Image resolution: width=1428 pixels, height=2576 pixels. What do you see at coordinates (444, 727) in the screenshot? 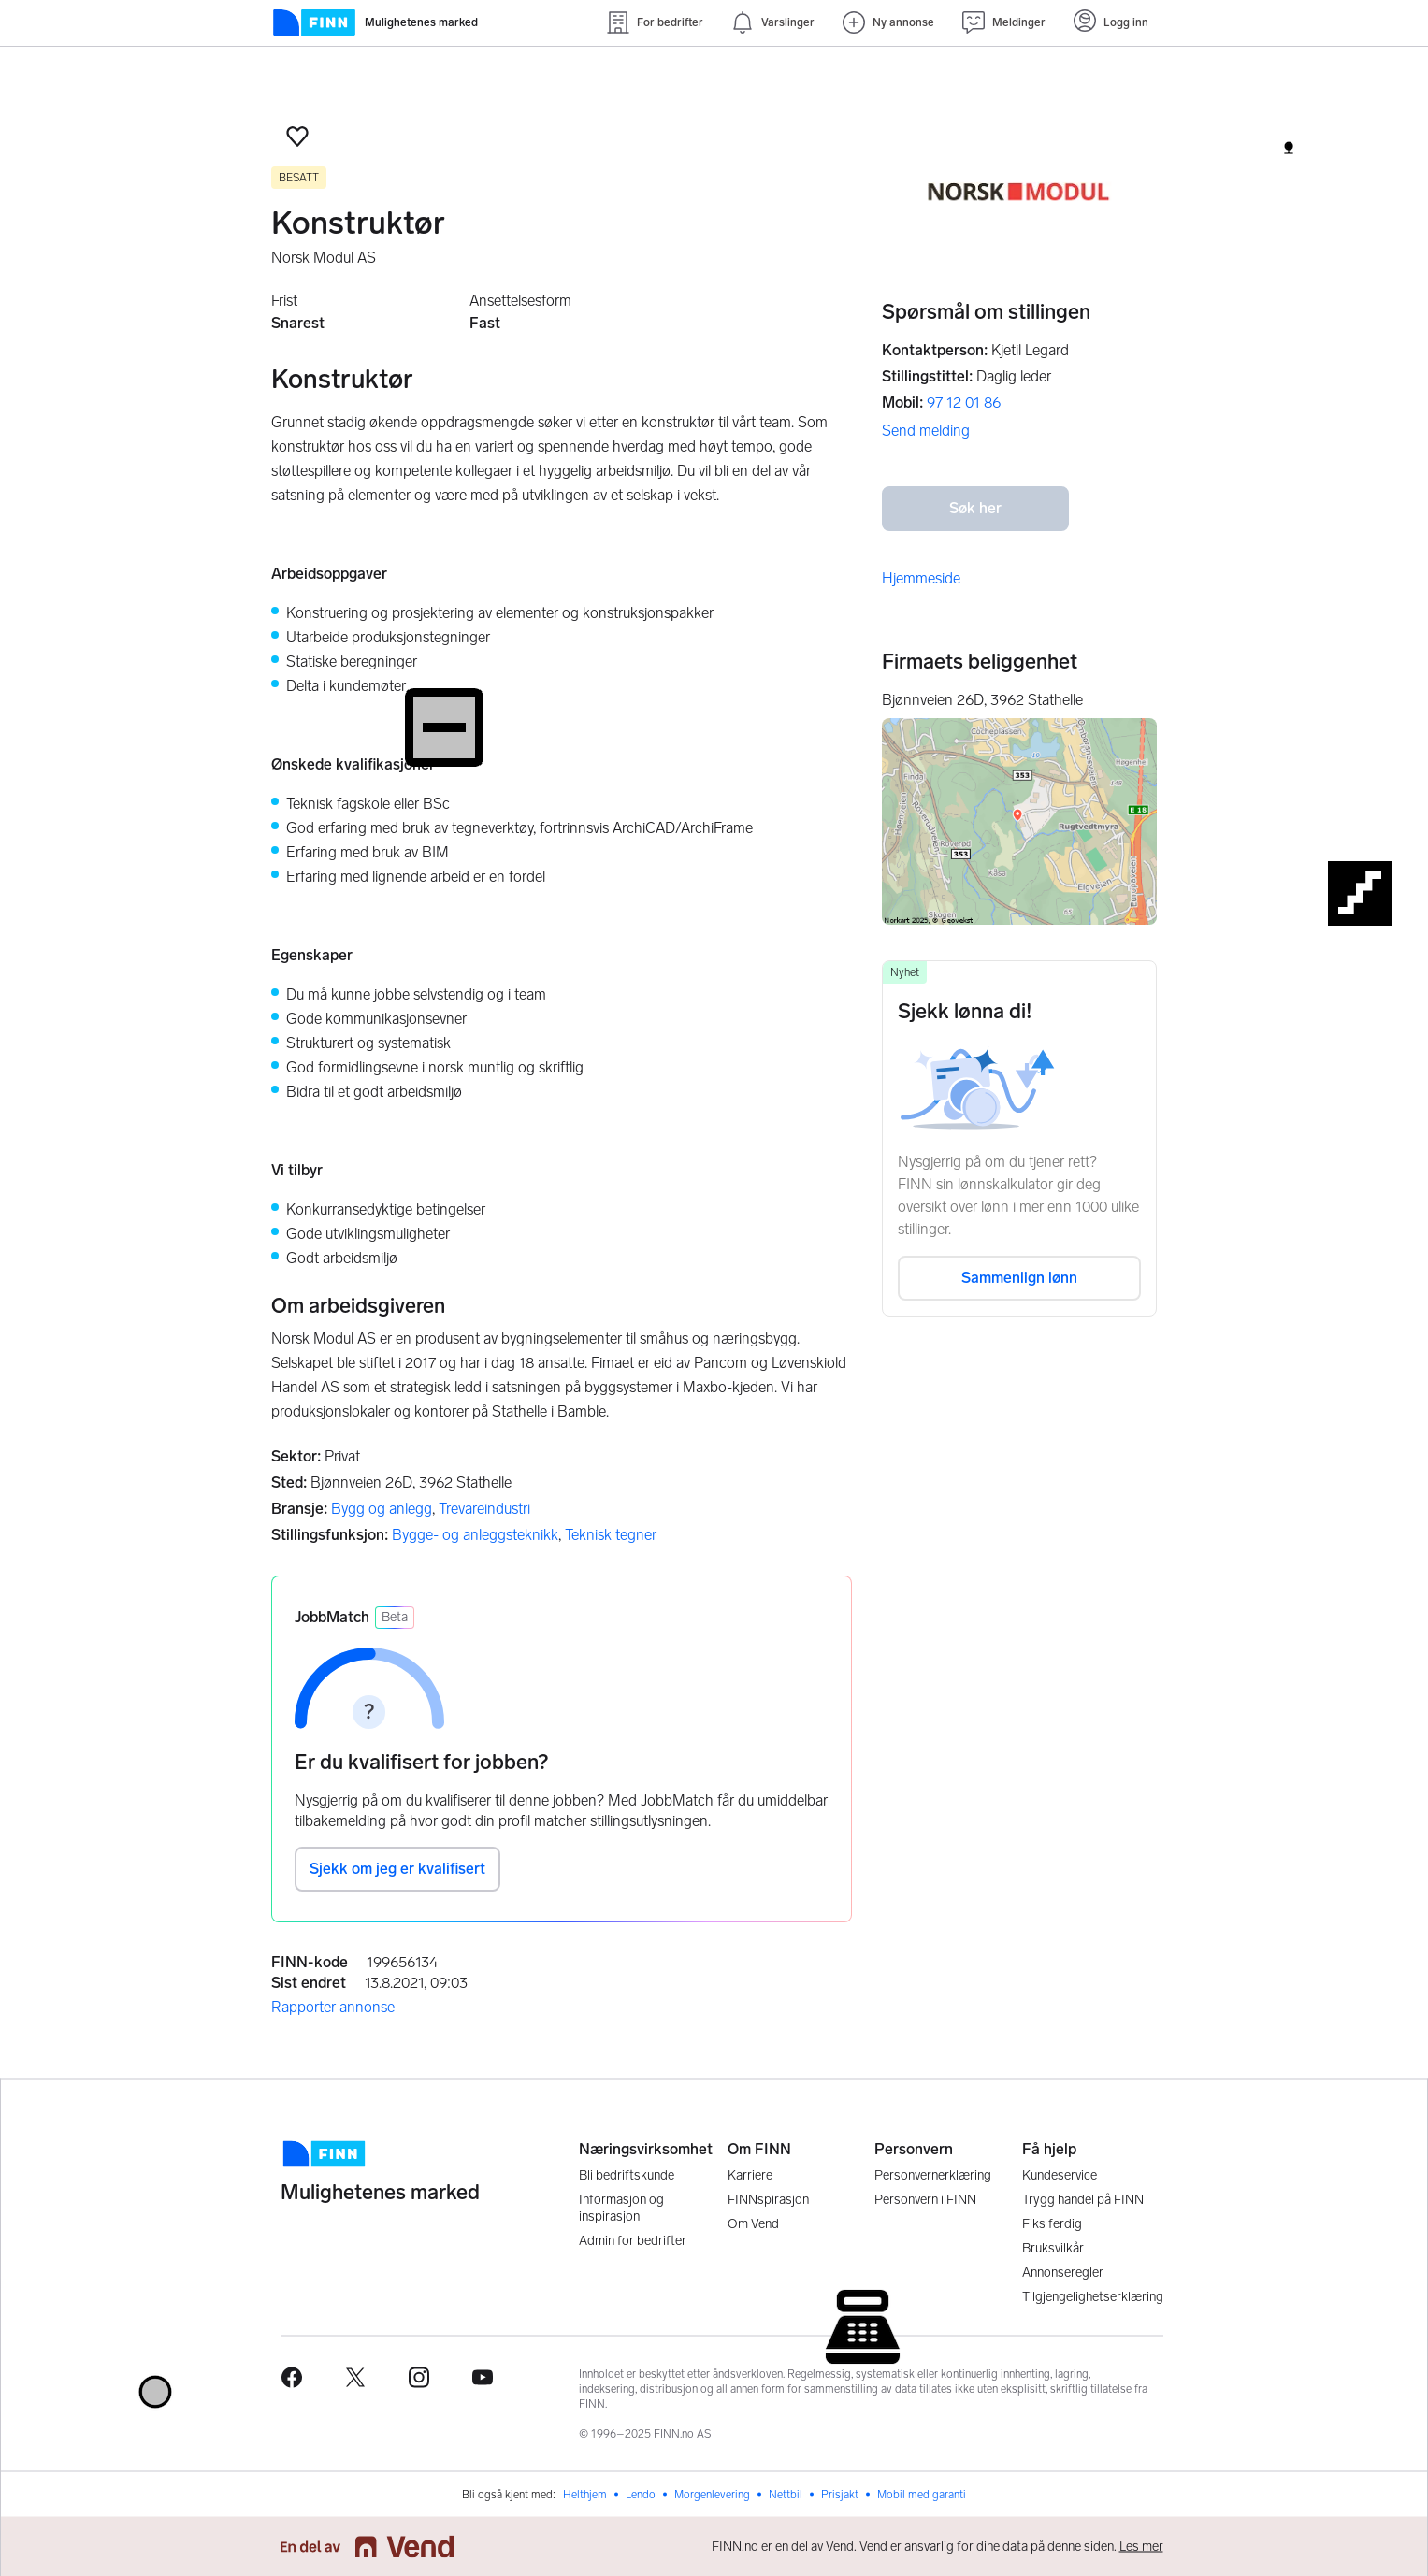
I see `indicates partial selection in a group of items` at bounding box center [444, 727].